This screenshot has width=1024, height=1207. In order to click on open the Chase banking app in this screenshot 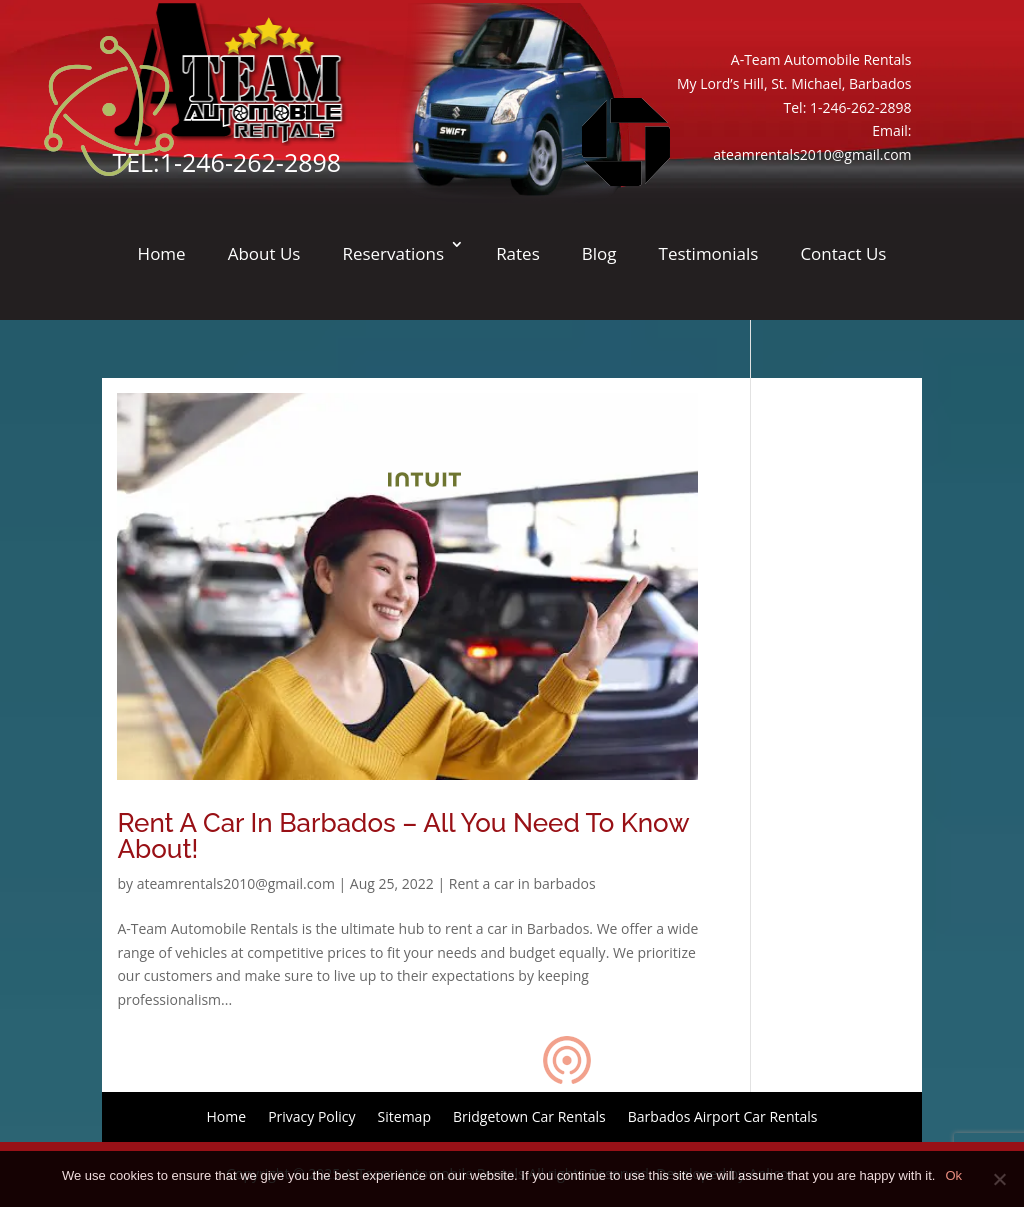, I will do `click(626, 142)`.